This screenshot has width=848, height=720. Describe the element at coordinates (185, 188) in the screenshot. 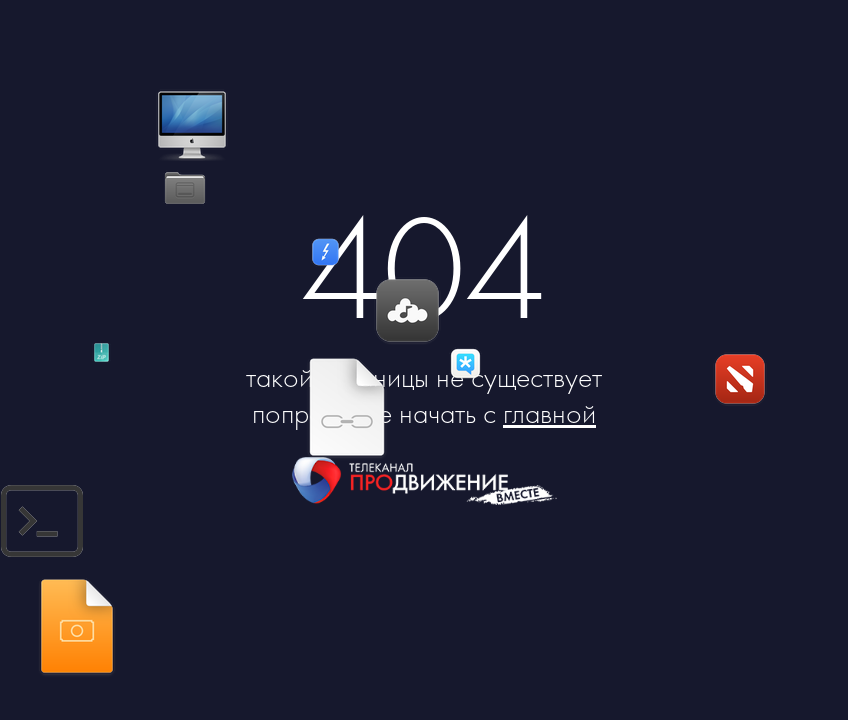

I see `open desktop folder` at that location.